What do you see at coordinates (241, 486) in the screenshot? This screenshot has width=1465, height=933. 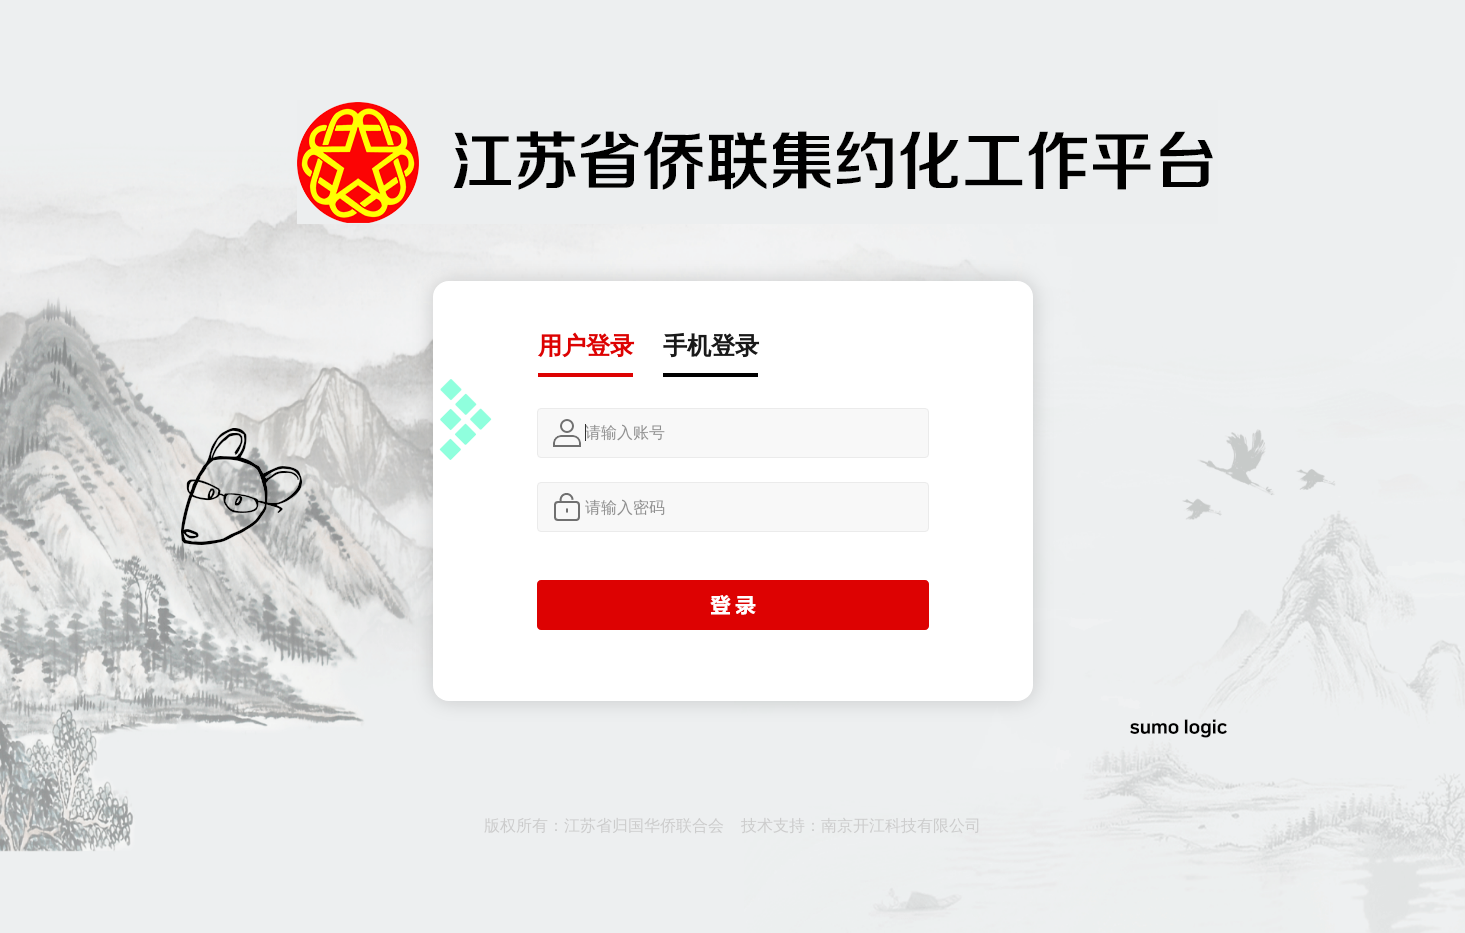 I see `editorconfig project logo` at bounding box center [241, 486].